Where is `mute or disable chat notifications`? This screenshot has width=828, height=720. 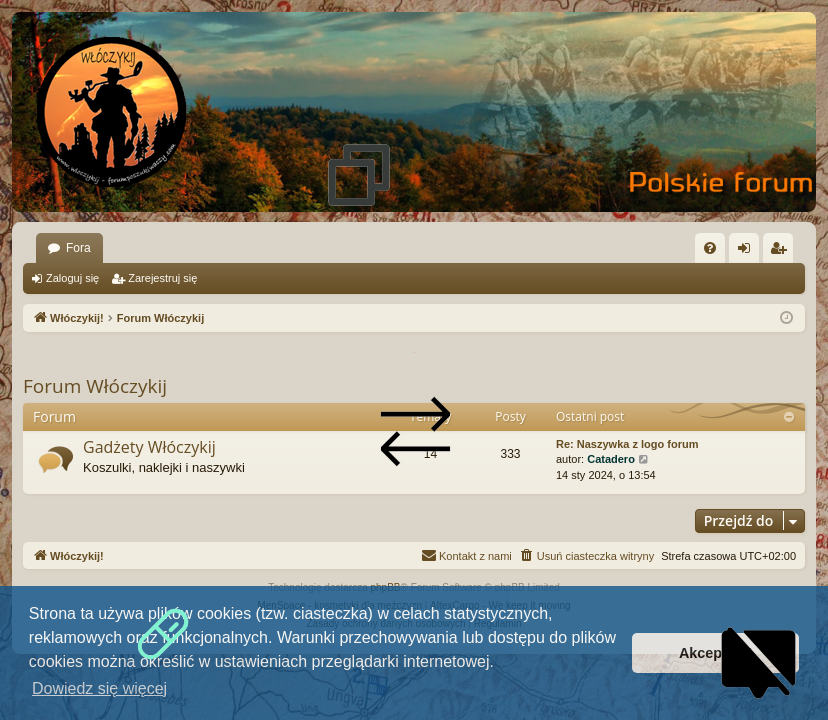
mute or disable chat notifications is located at coordinates (758, 661).